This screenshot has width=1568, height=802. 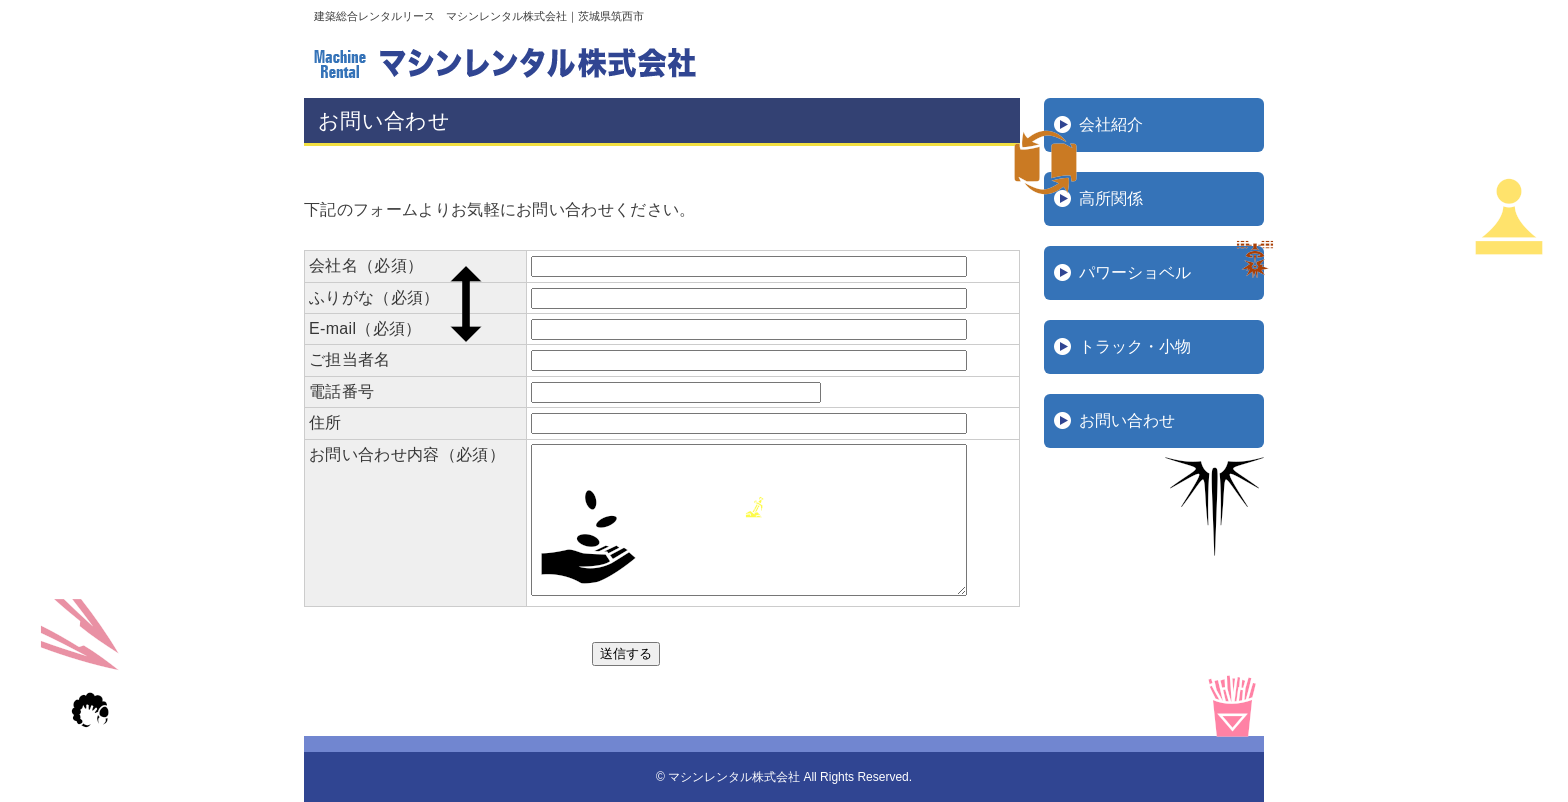 I want to click on select a melee weapon in game inventory, so click(x=756, y=507).